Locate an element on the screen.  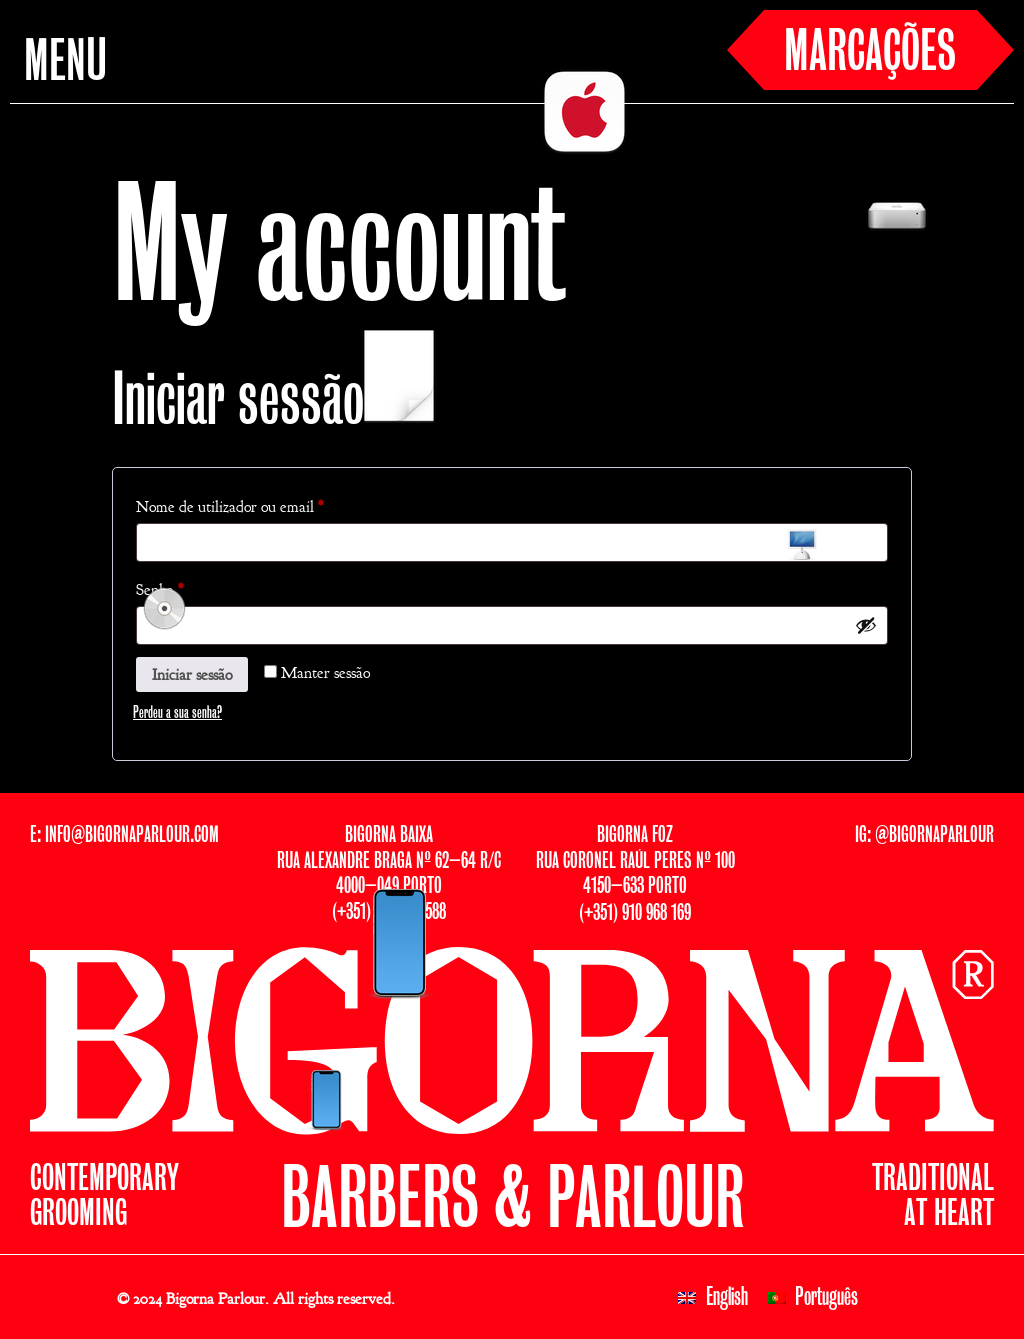
a blank document or stationery template is located at coordinates (399, 378).